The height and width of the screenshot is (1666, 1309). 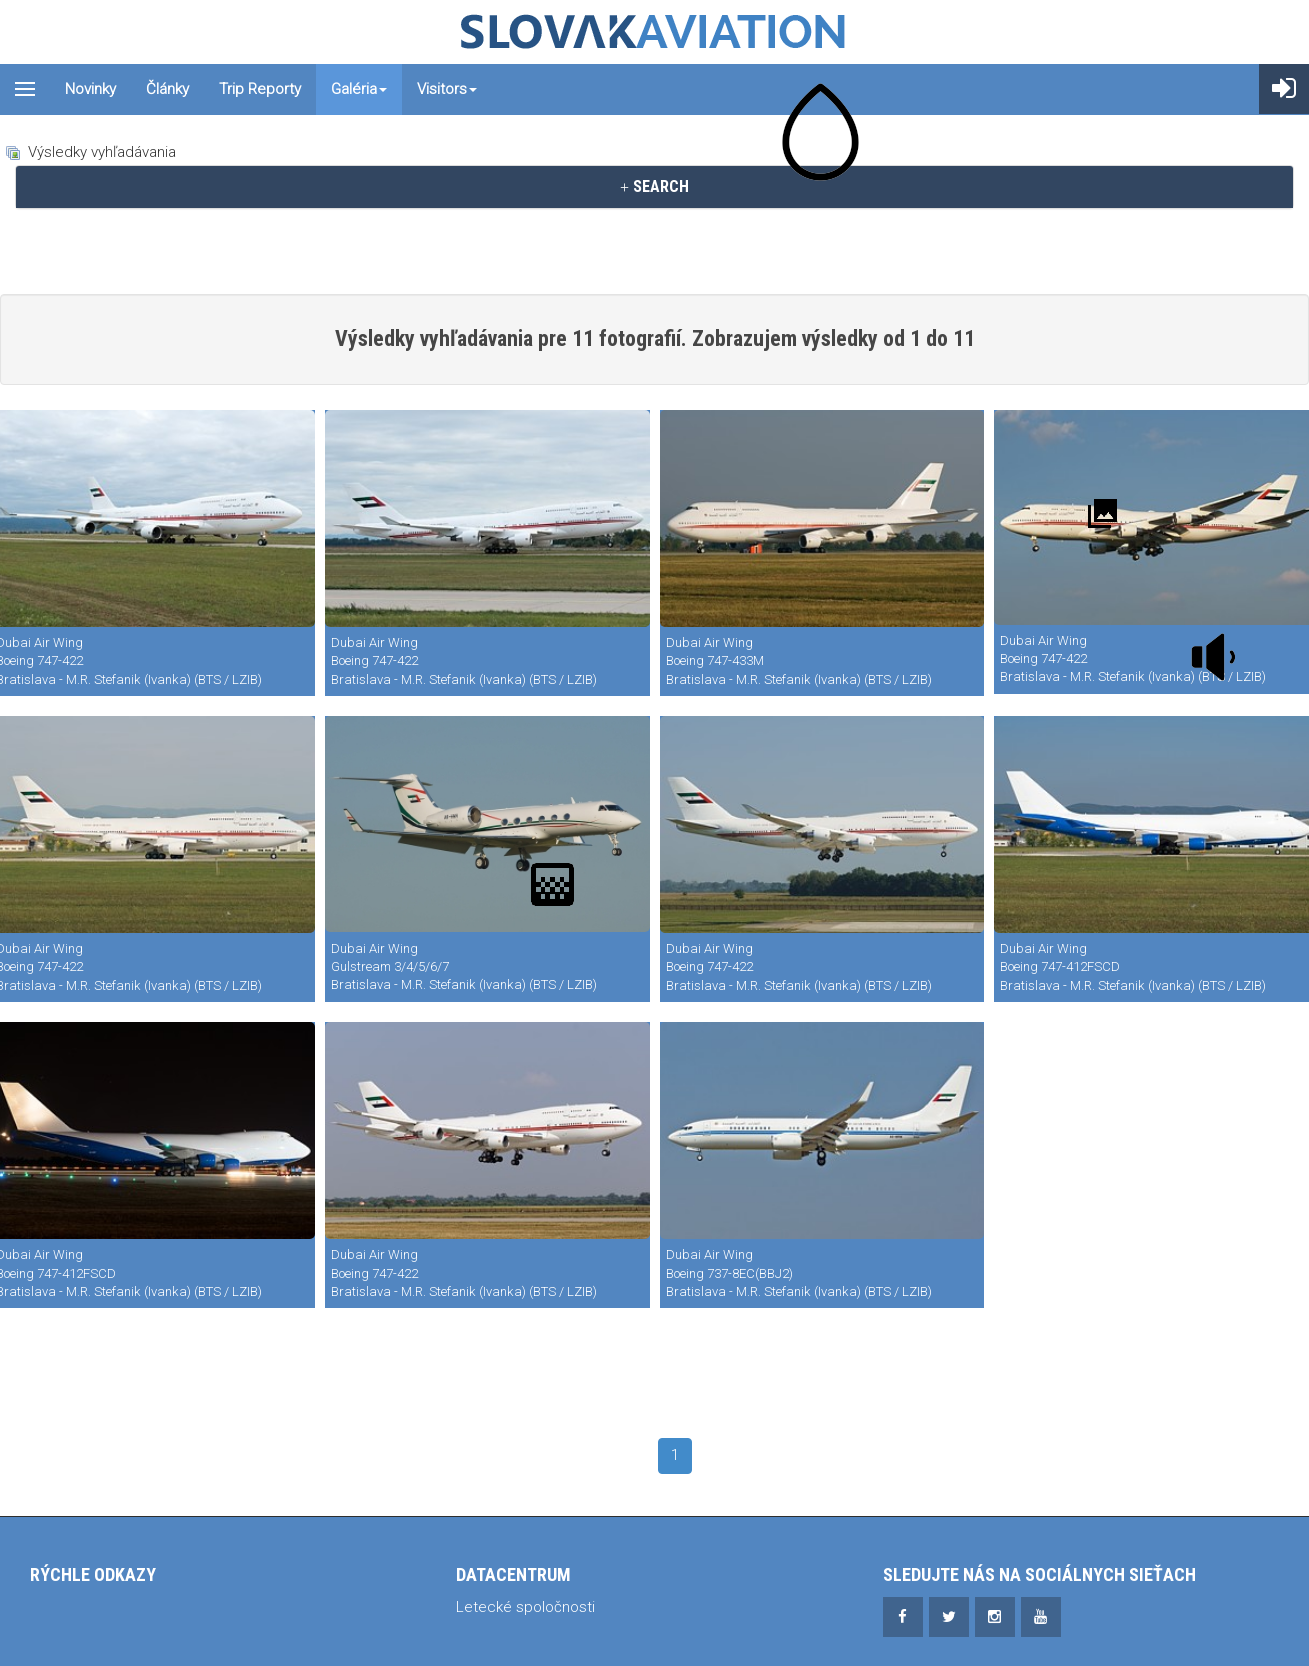 What do you see at coordinates (1217, 657) in the screenshot?
I see `adjust volume to low level` at bounding box center [1217, 657].